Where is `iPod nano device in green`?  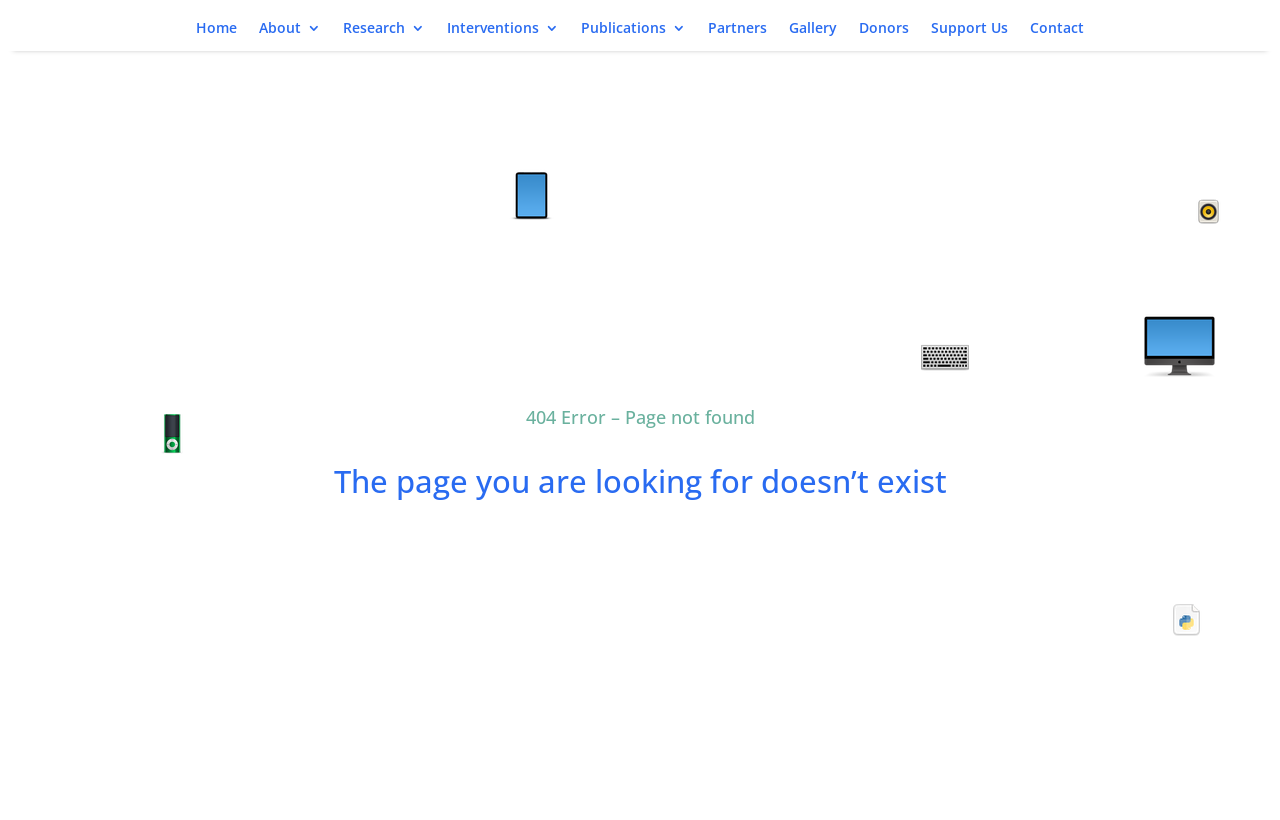 iPod nano device in green is located at coordinates (172, 434).